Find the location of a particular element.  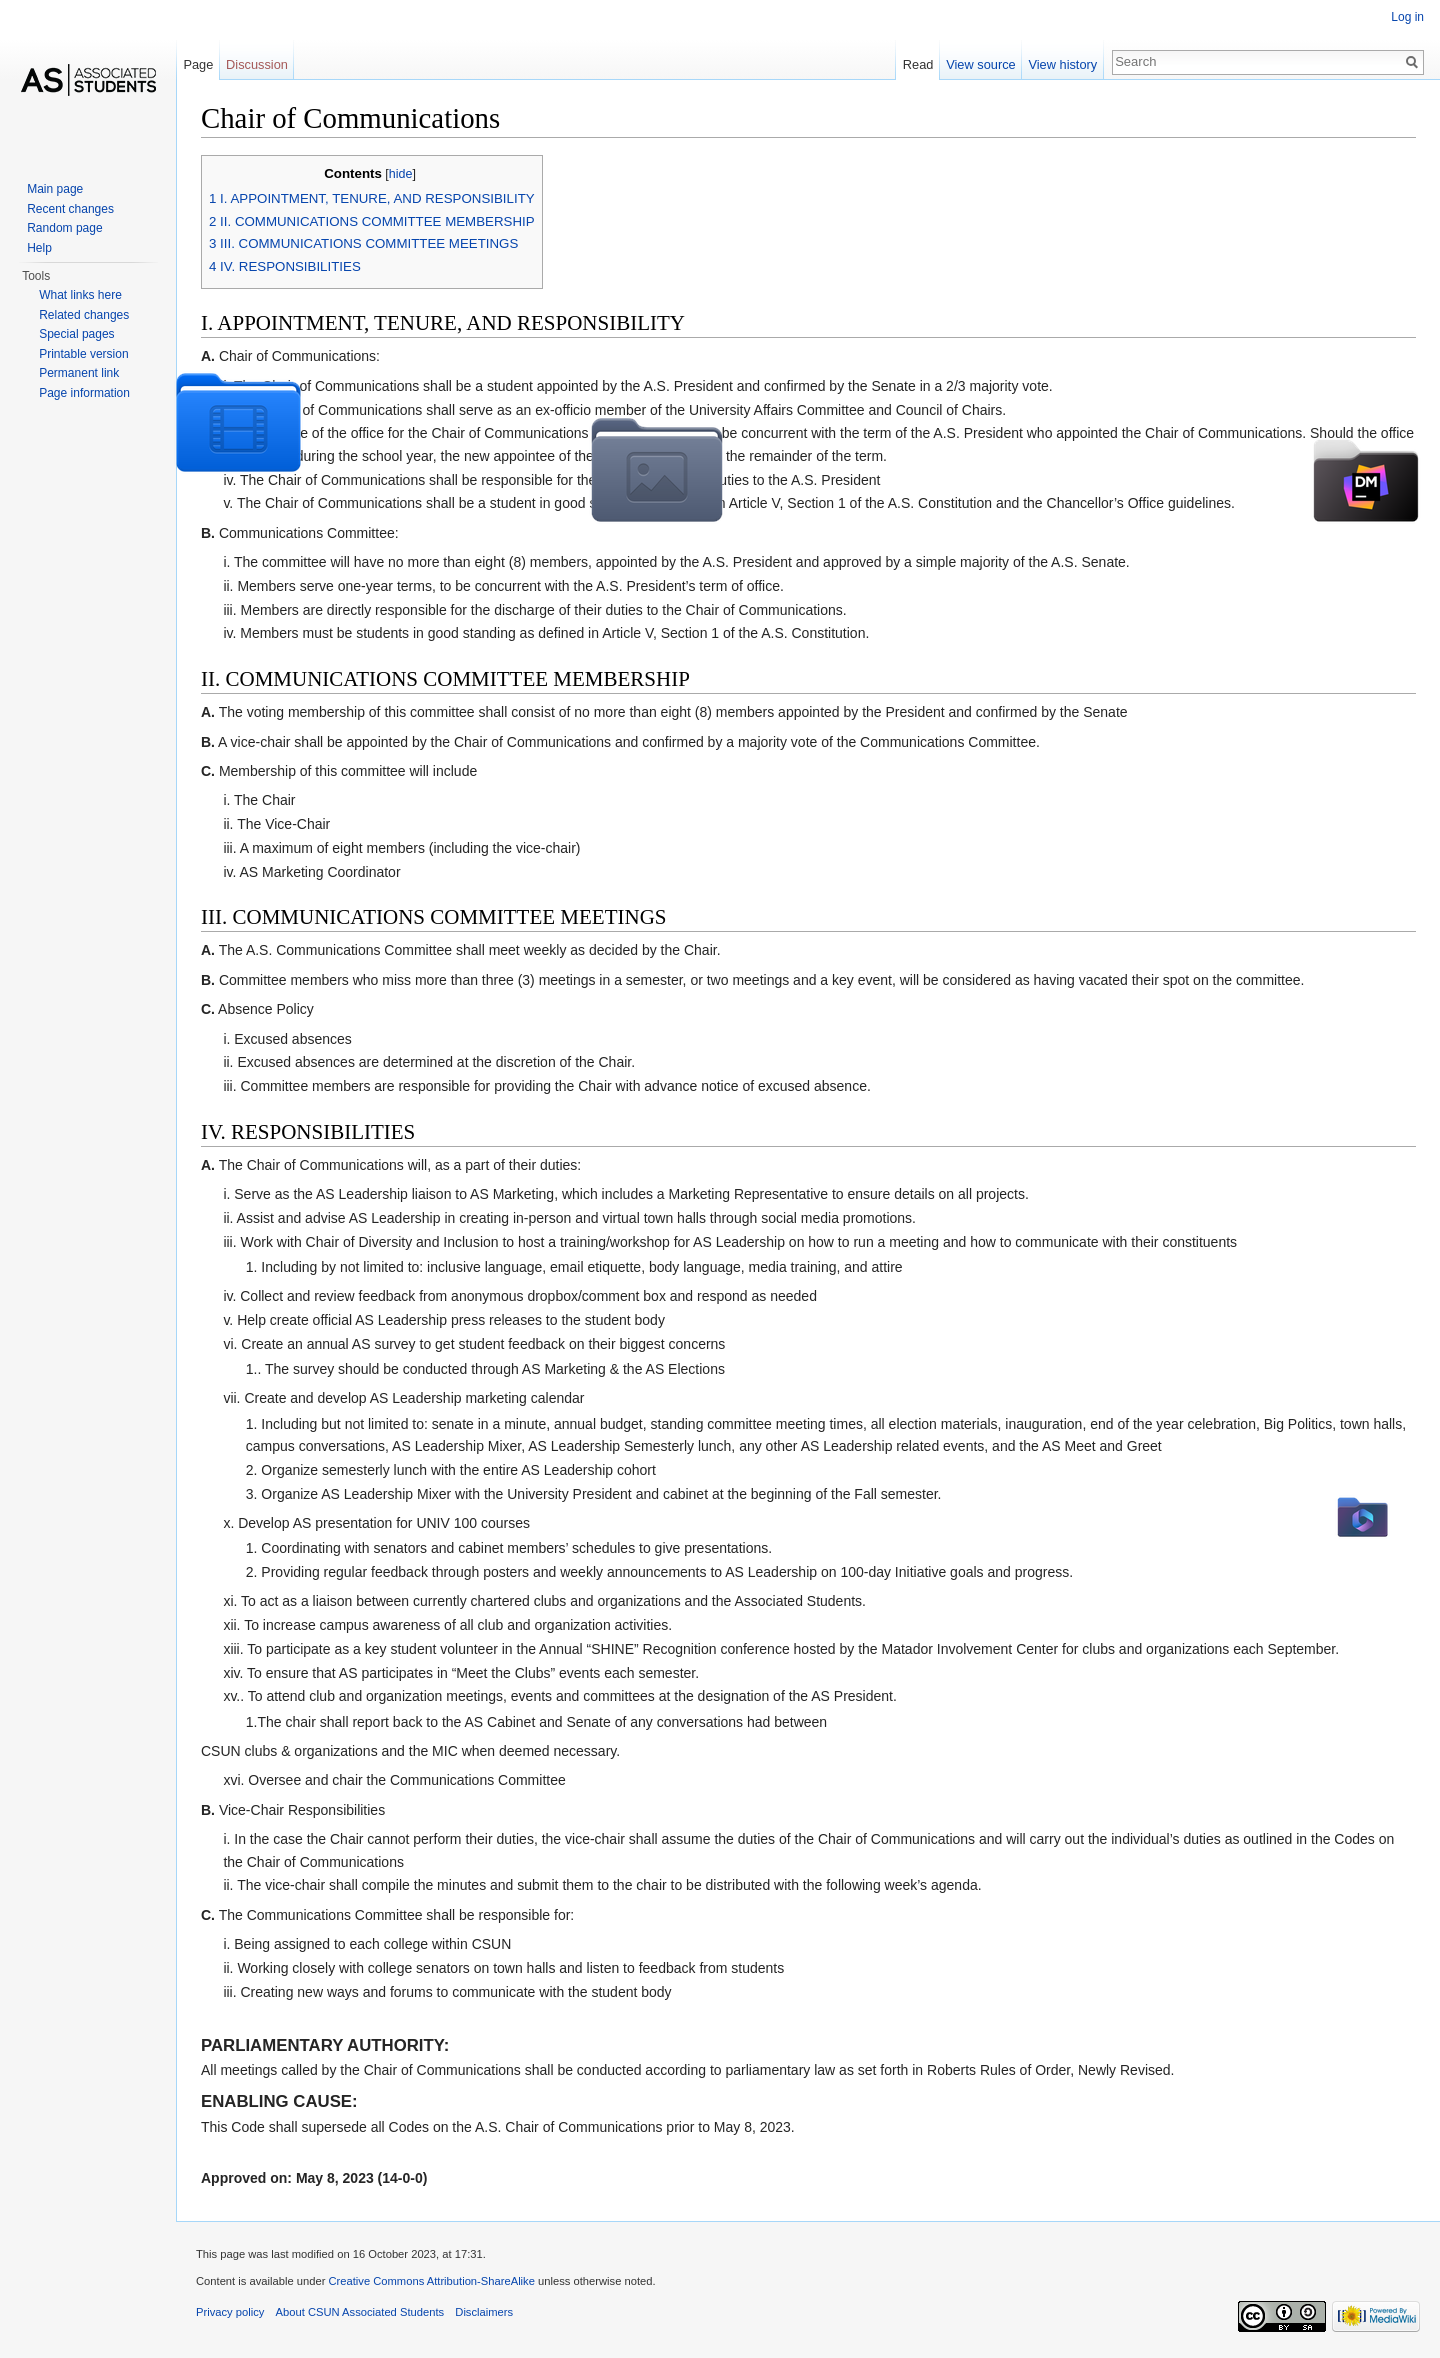

open your images folder is located at coordinates (657, 470).